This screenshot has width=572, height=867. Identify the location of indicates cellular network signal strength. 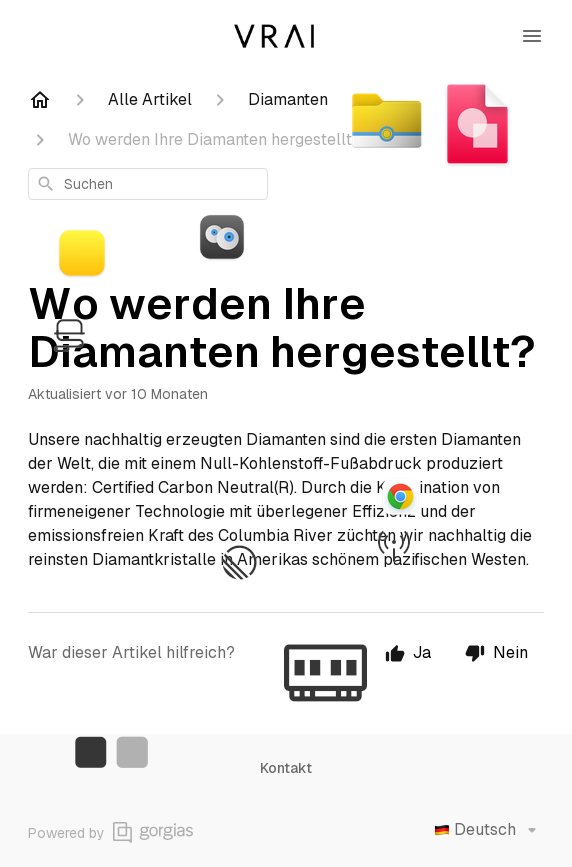
(394, 546).